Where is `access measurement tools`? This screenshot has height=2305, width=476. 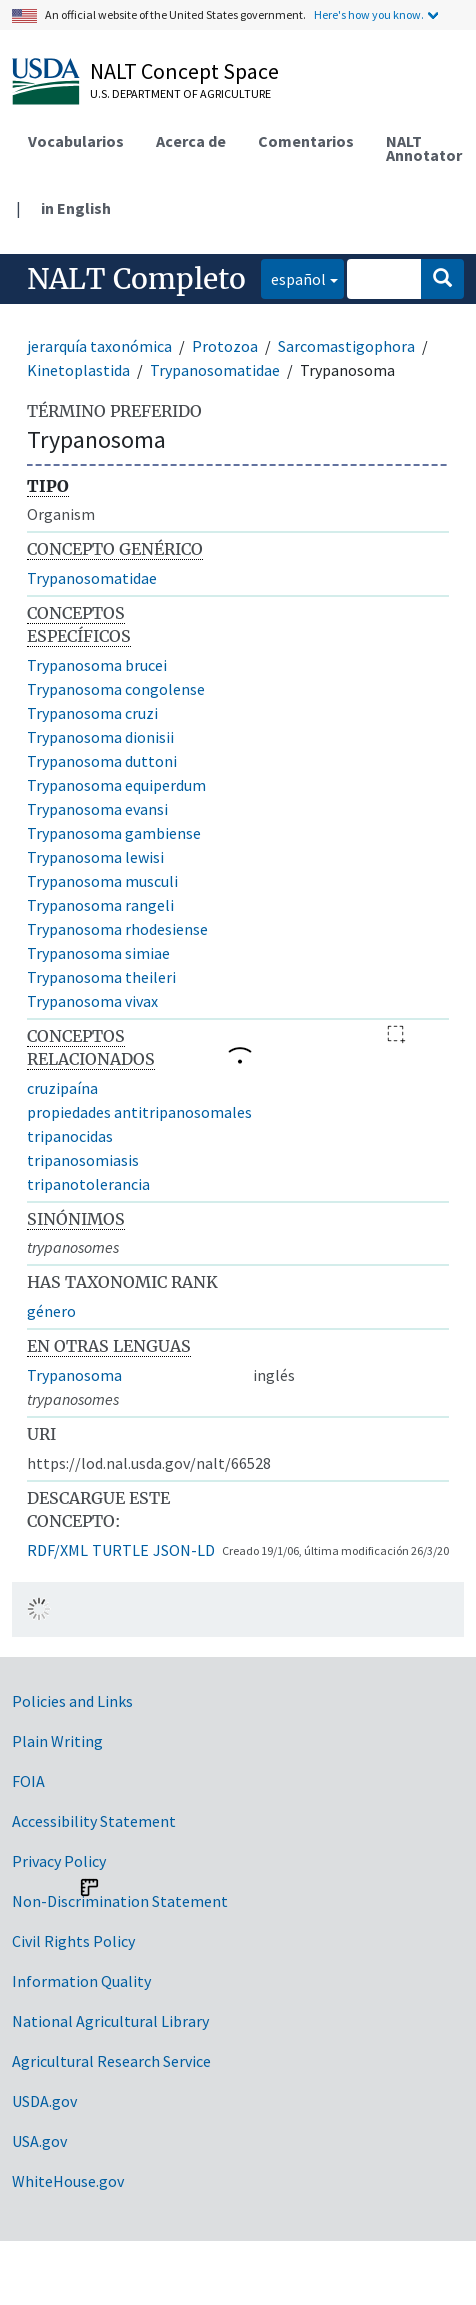 access measurement tools is located at coordinates (89, 1887).